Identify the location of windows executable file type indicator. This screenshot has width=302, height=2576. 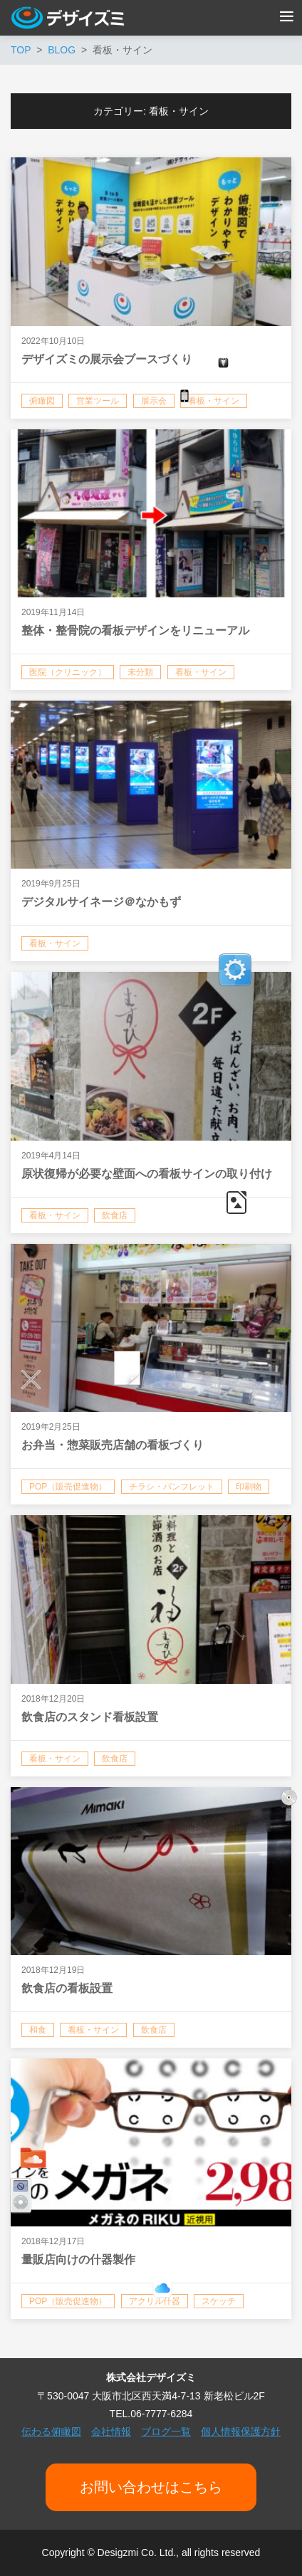
(235, 970).